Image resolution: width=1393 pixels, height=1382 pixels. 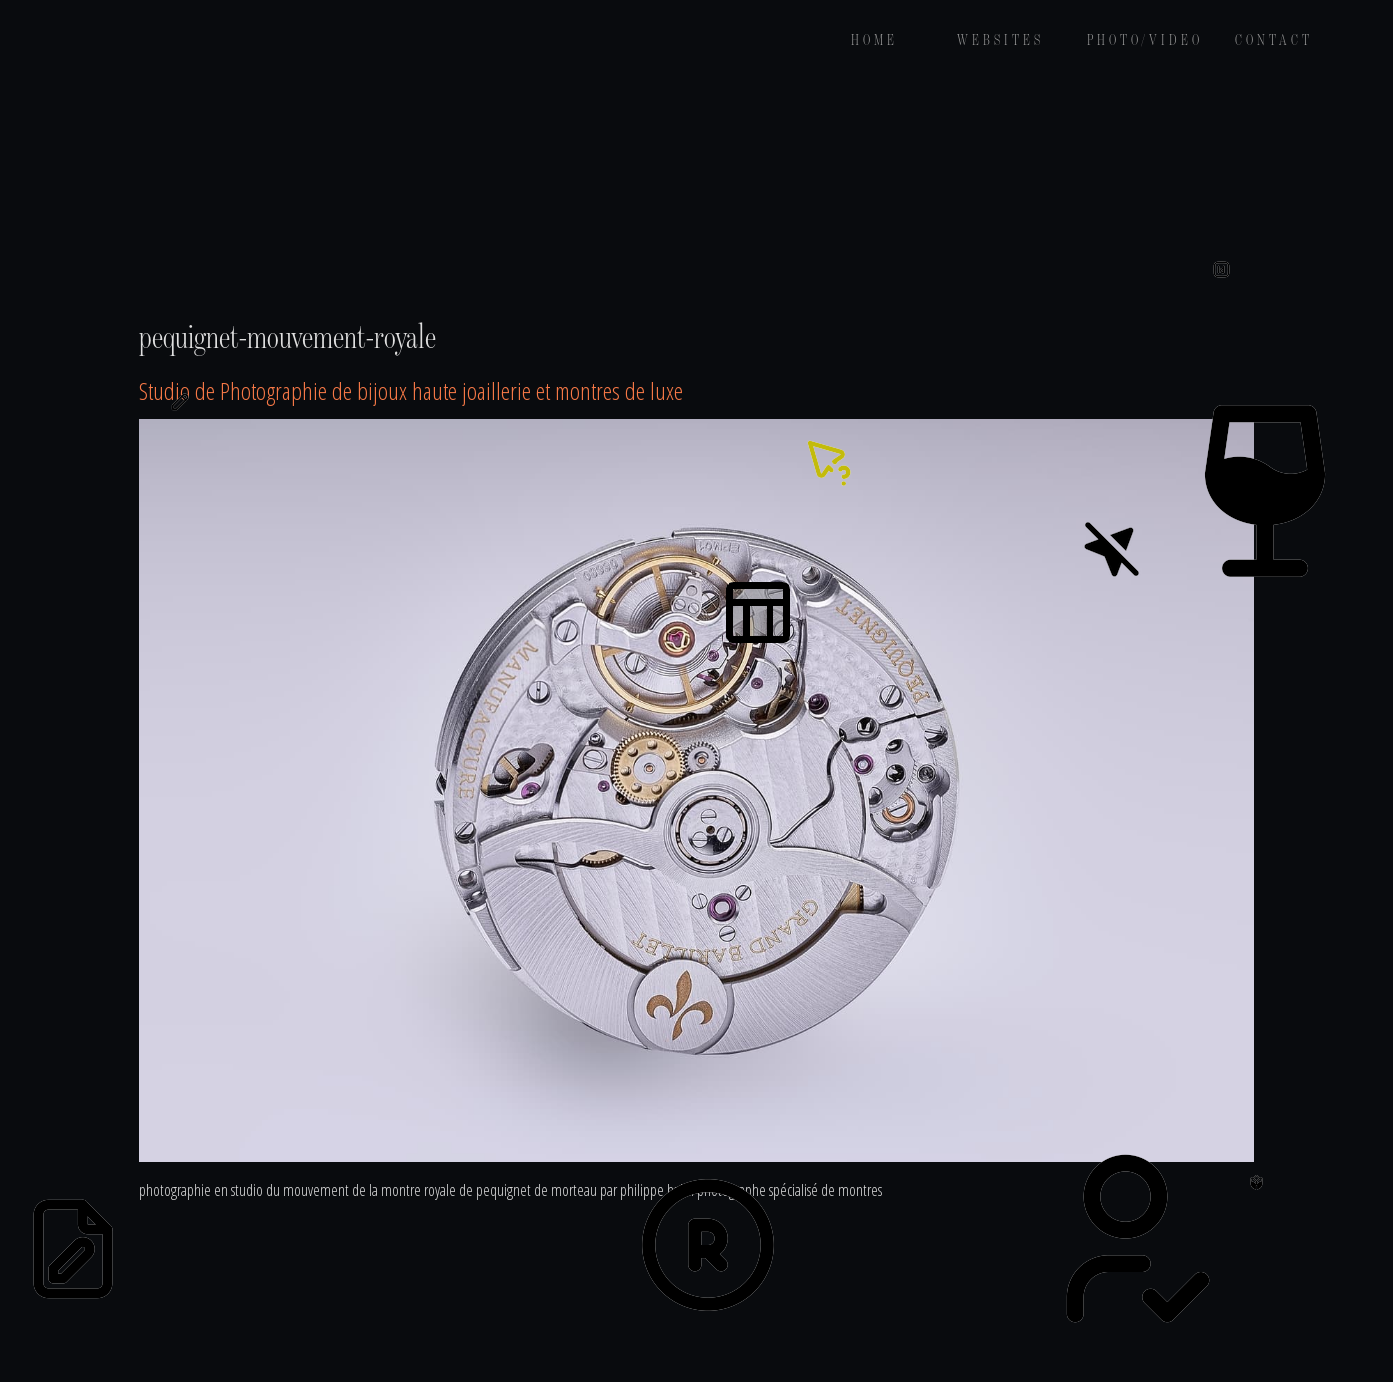 What do you see at coordinates (180, 401) in the screenshot?
I see `edit content or text` at bounding box center [180, 401].